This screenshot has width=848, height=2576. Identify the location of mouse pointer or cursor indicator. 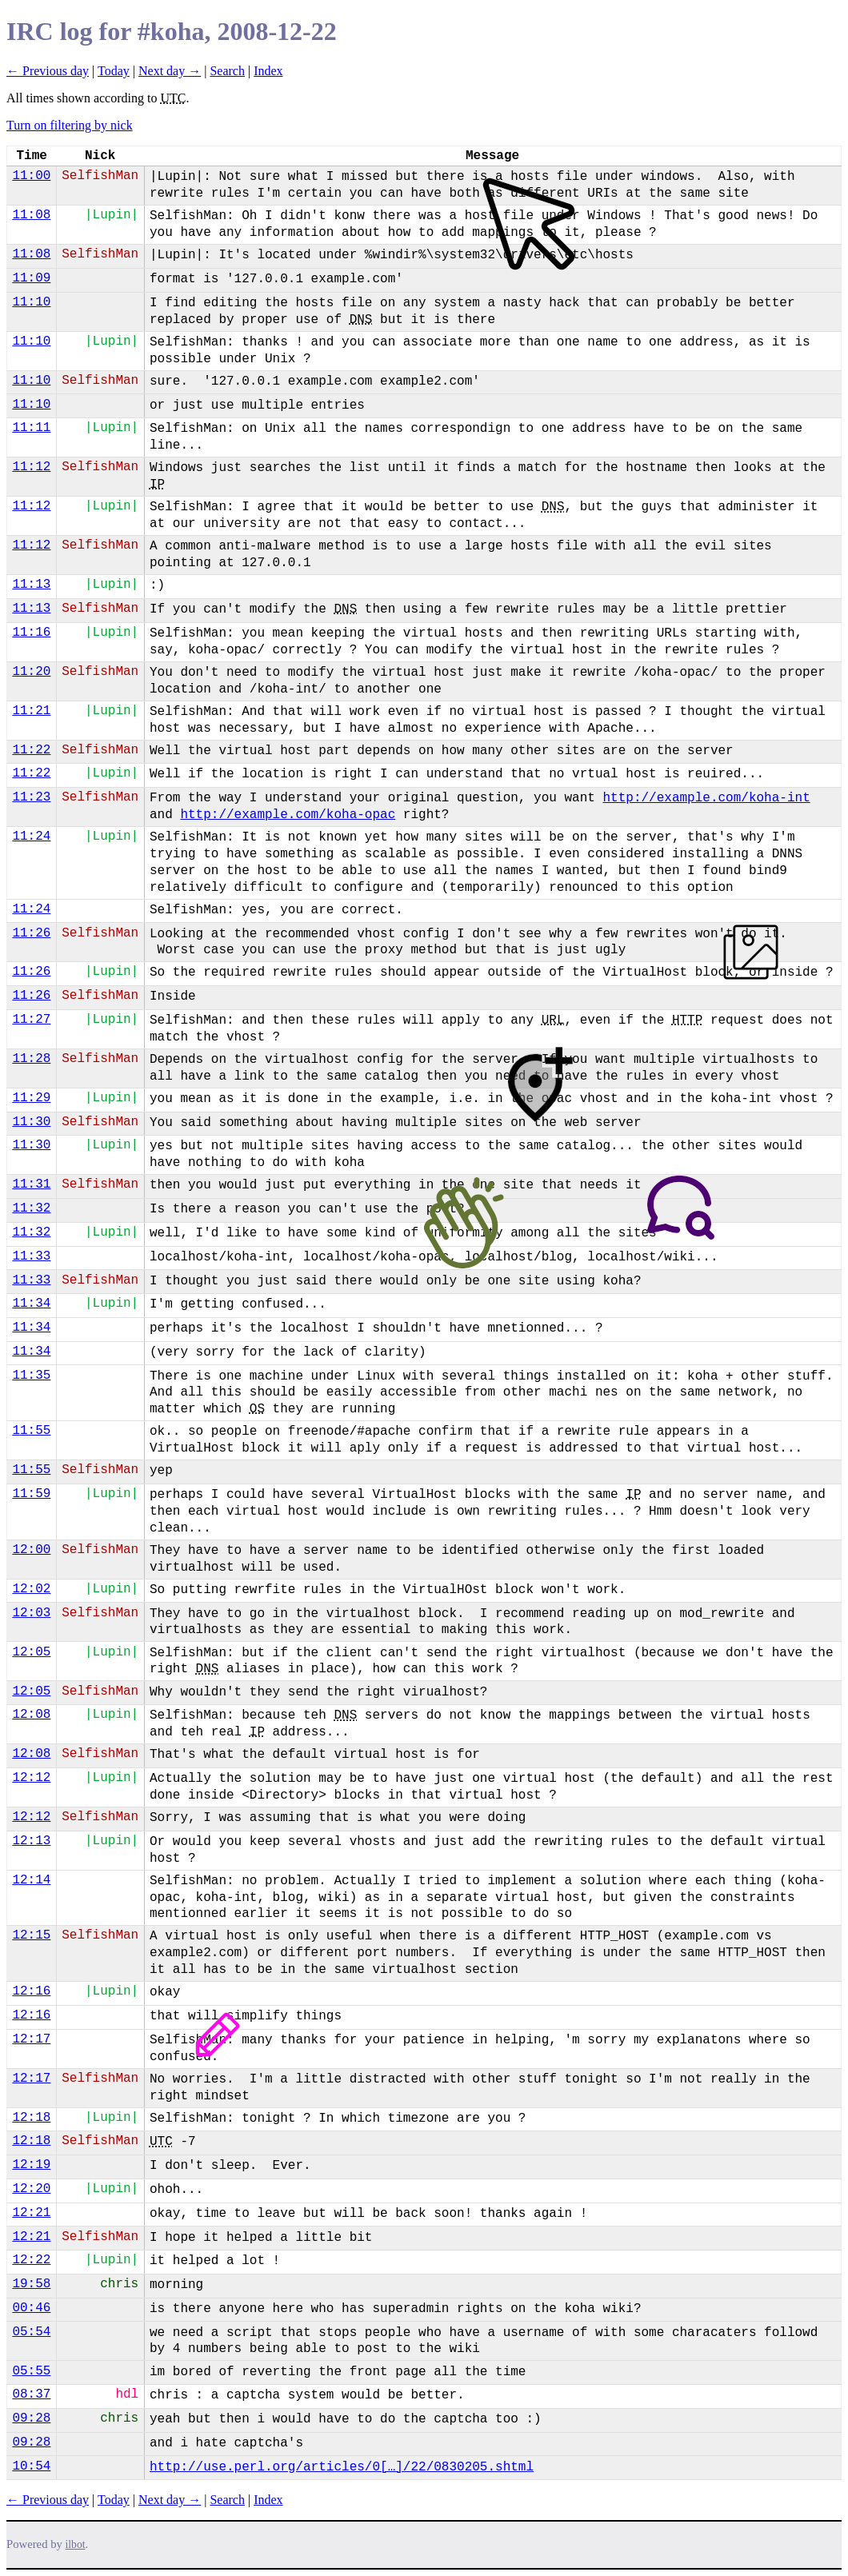
(529, 224).